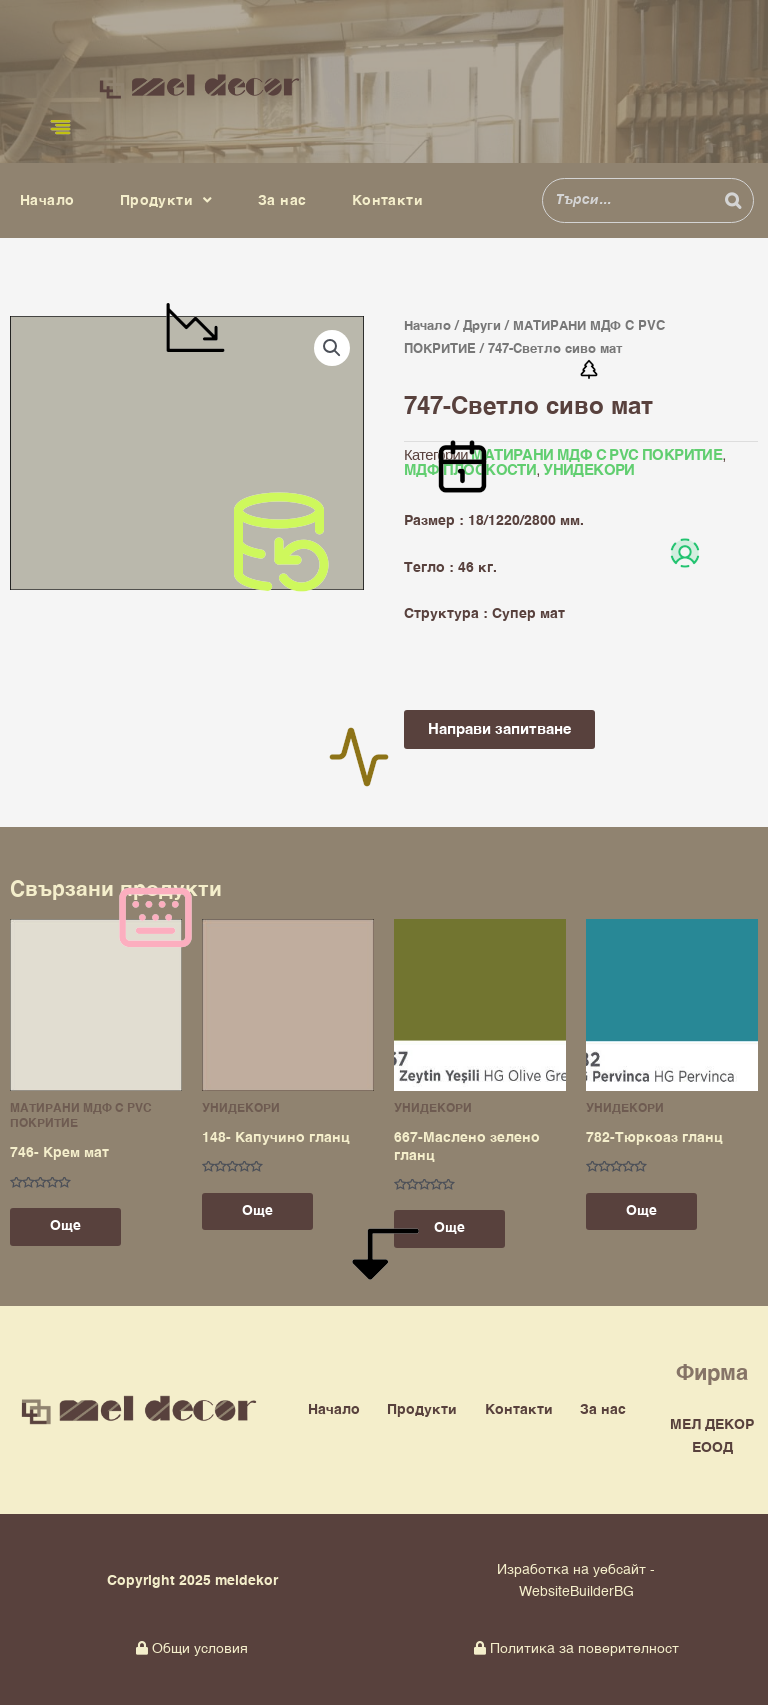 This screenshot has height=1705, width=768. I want to click on view events for the first day of the month, so click(462, 466).